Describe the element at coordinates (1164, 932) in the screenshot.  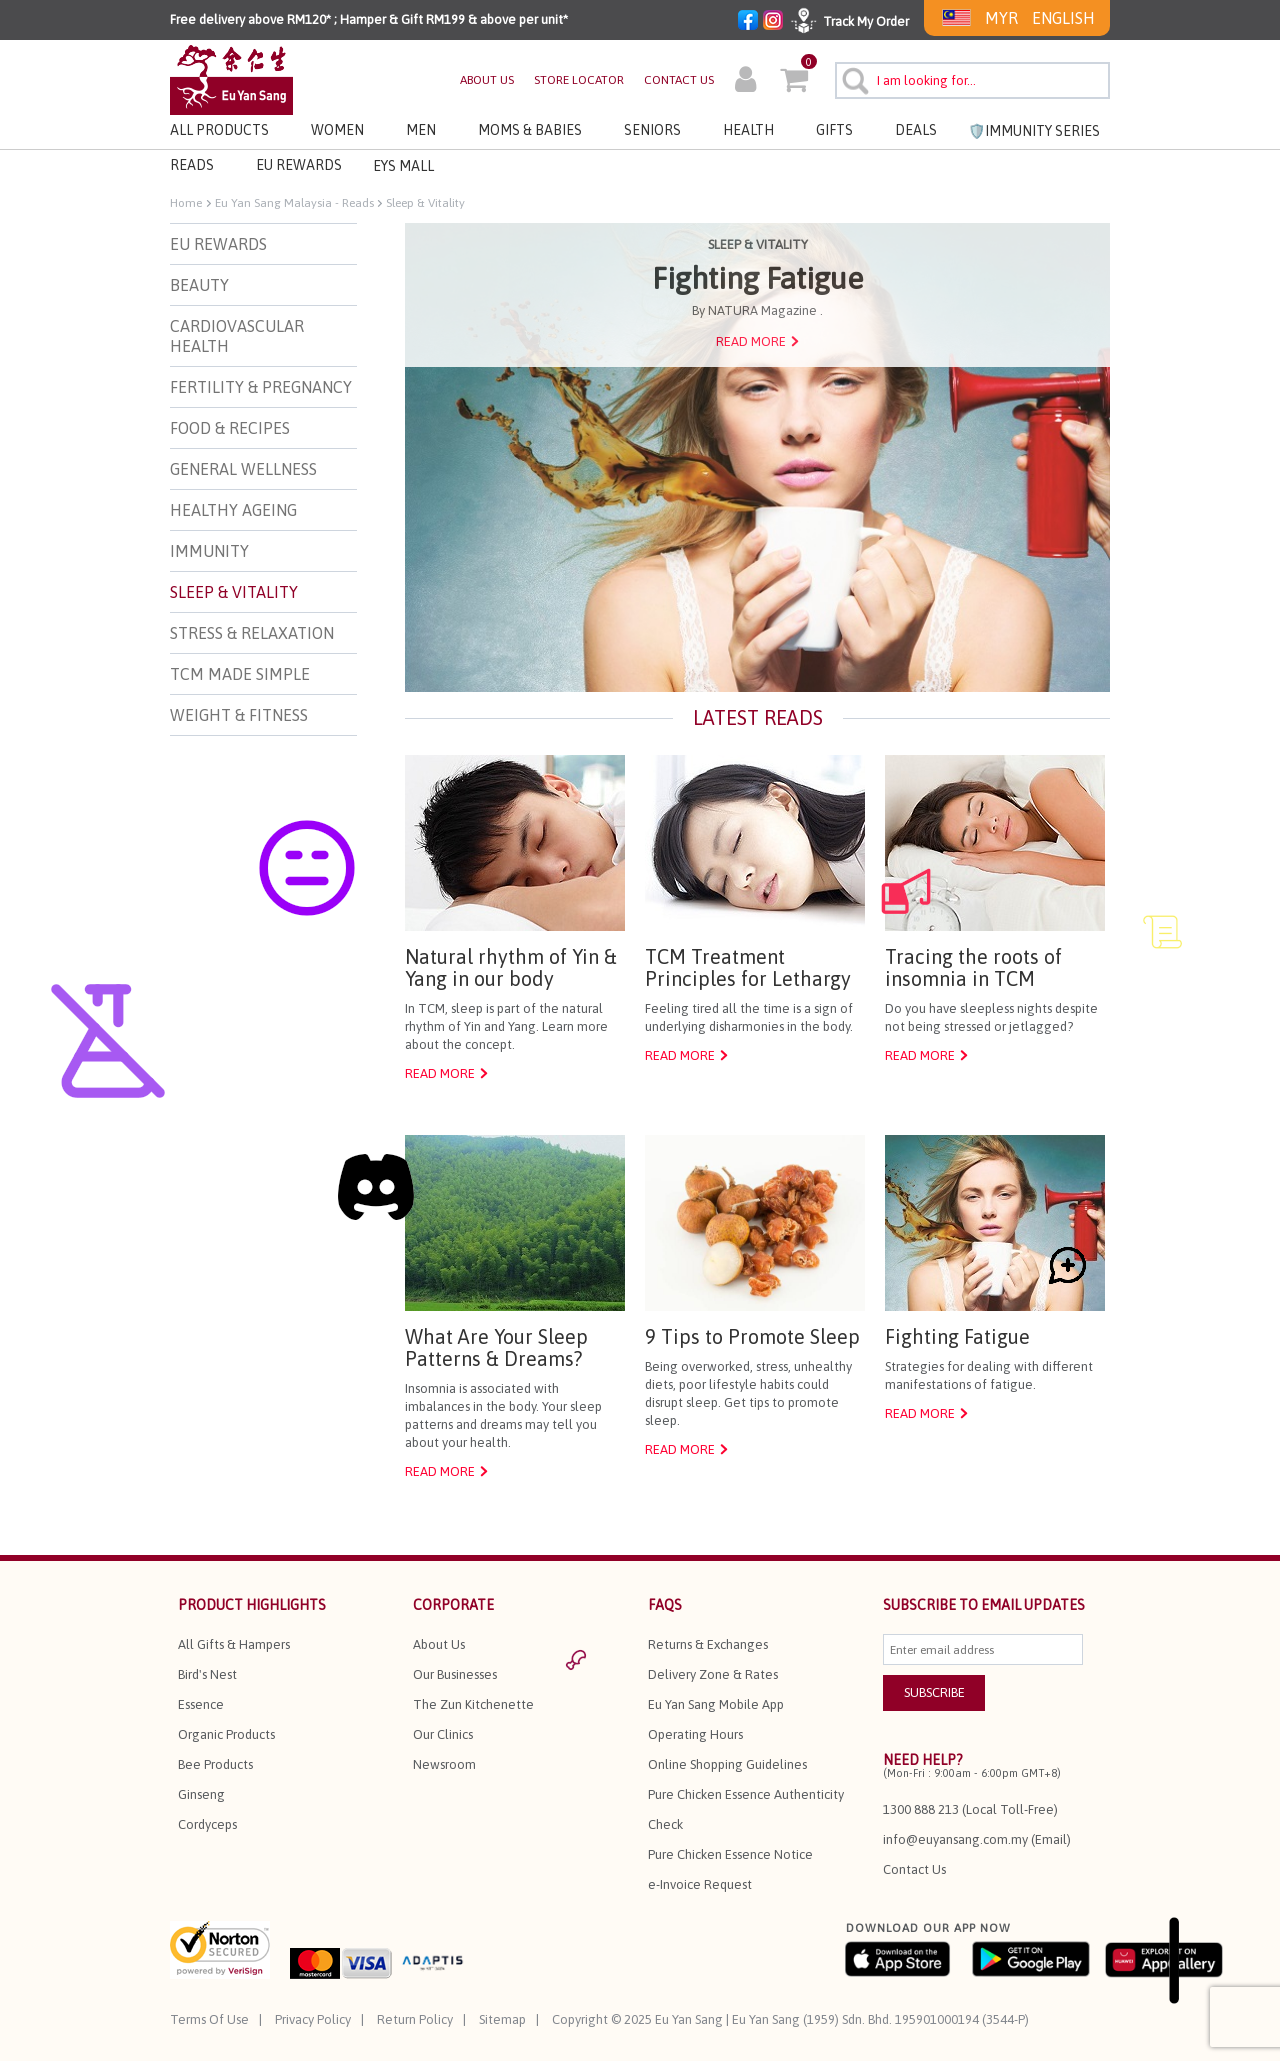
I see `view document or manuscript` at that location.